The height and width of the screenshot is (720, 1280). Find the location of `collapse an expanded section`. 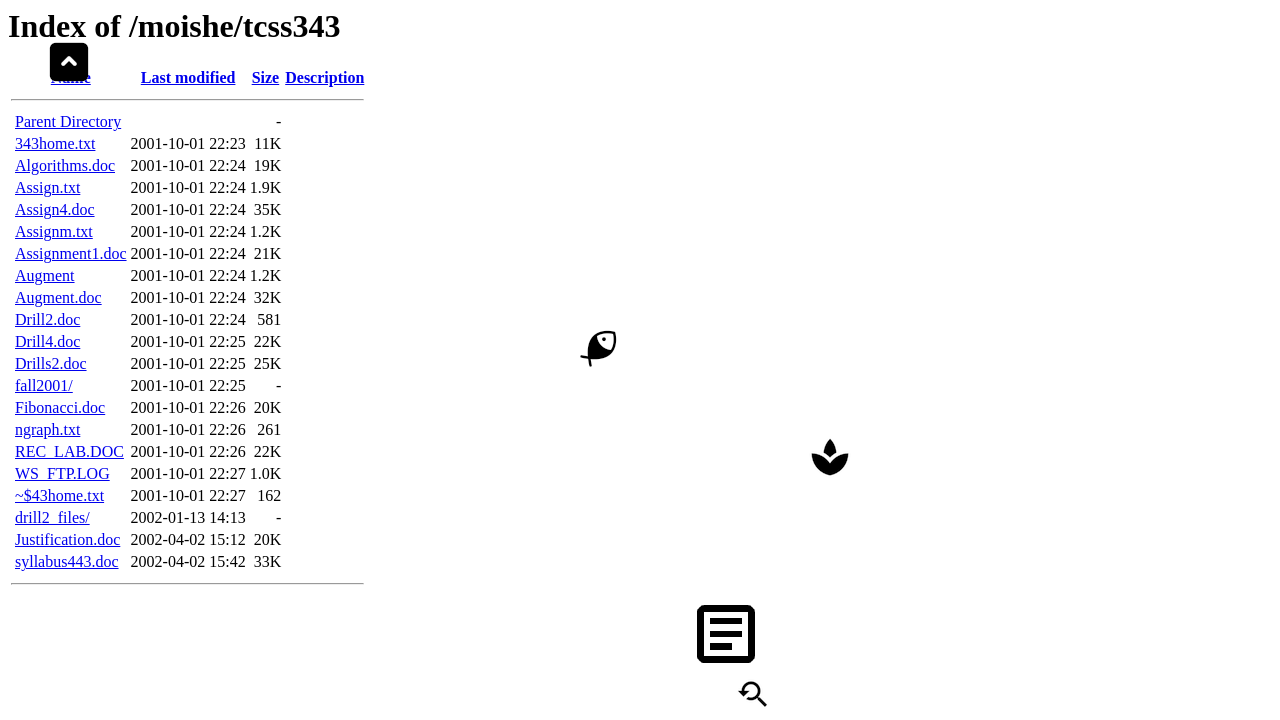

collapse an expanded section is located at coordinates (69, 62).